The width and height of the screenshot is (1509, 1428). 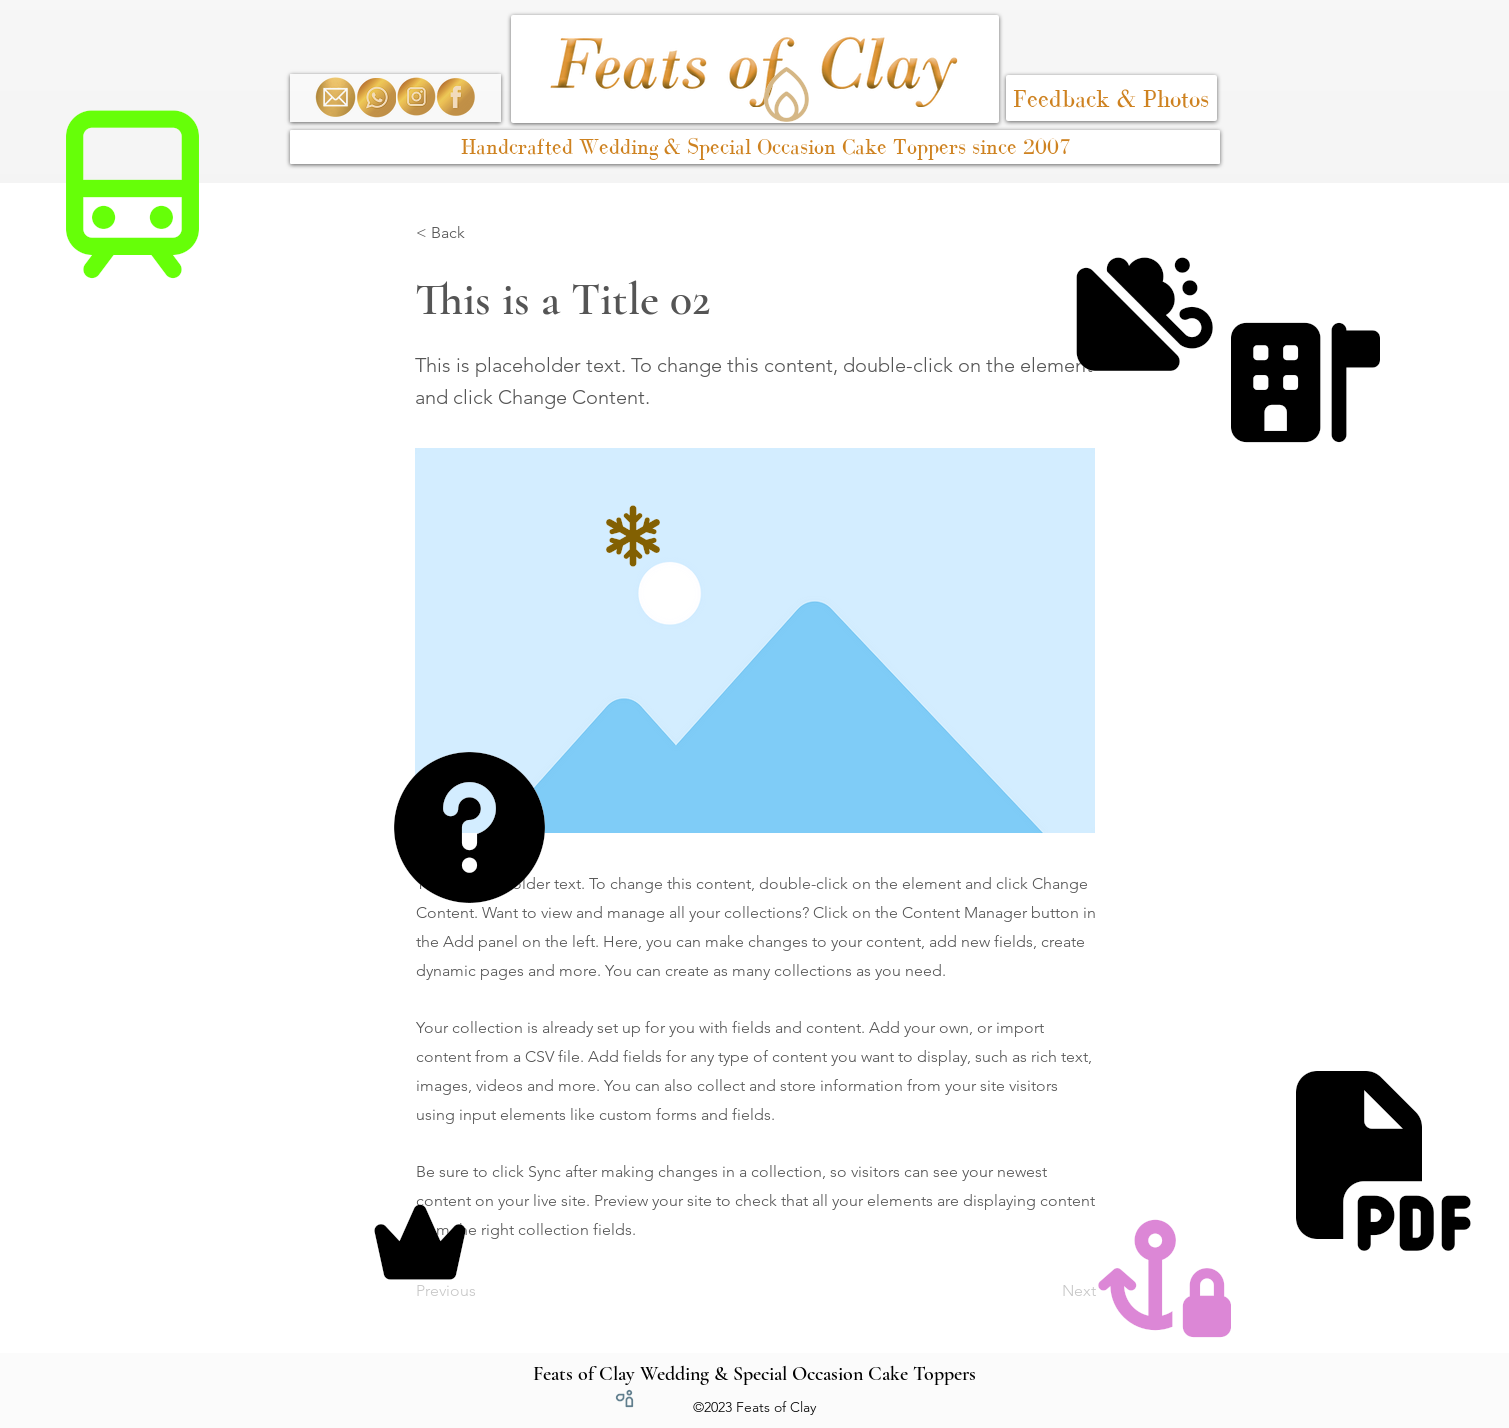 I want to click on view or open a PDF document, so click(x=1380, y=1155).